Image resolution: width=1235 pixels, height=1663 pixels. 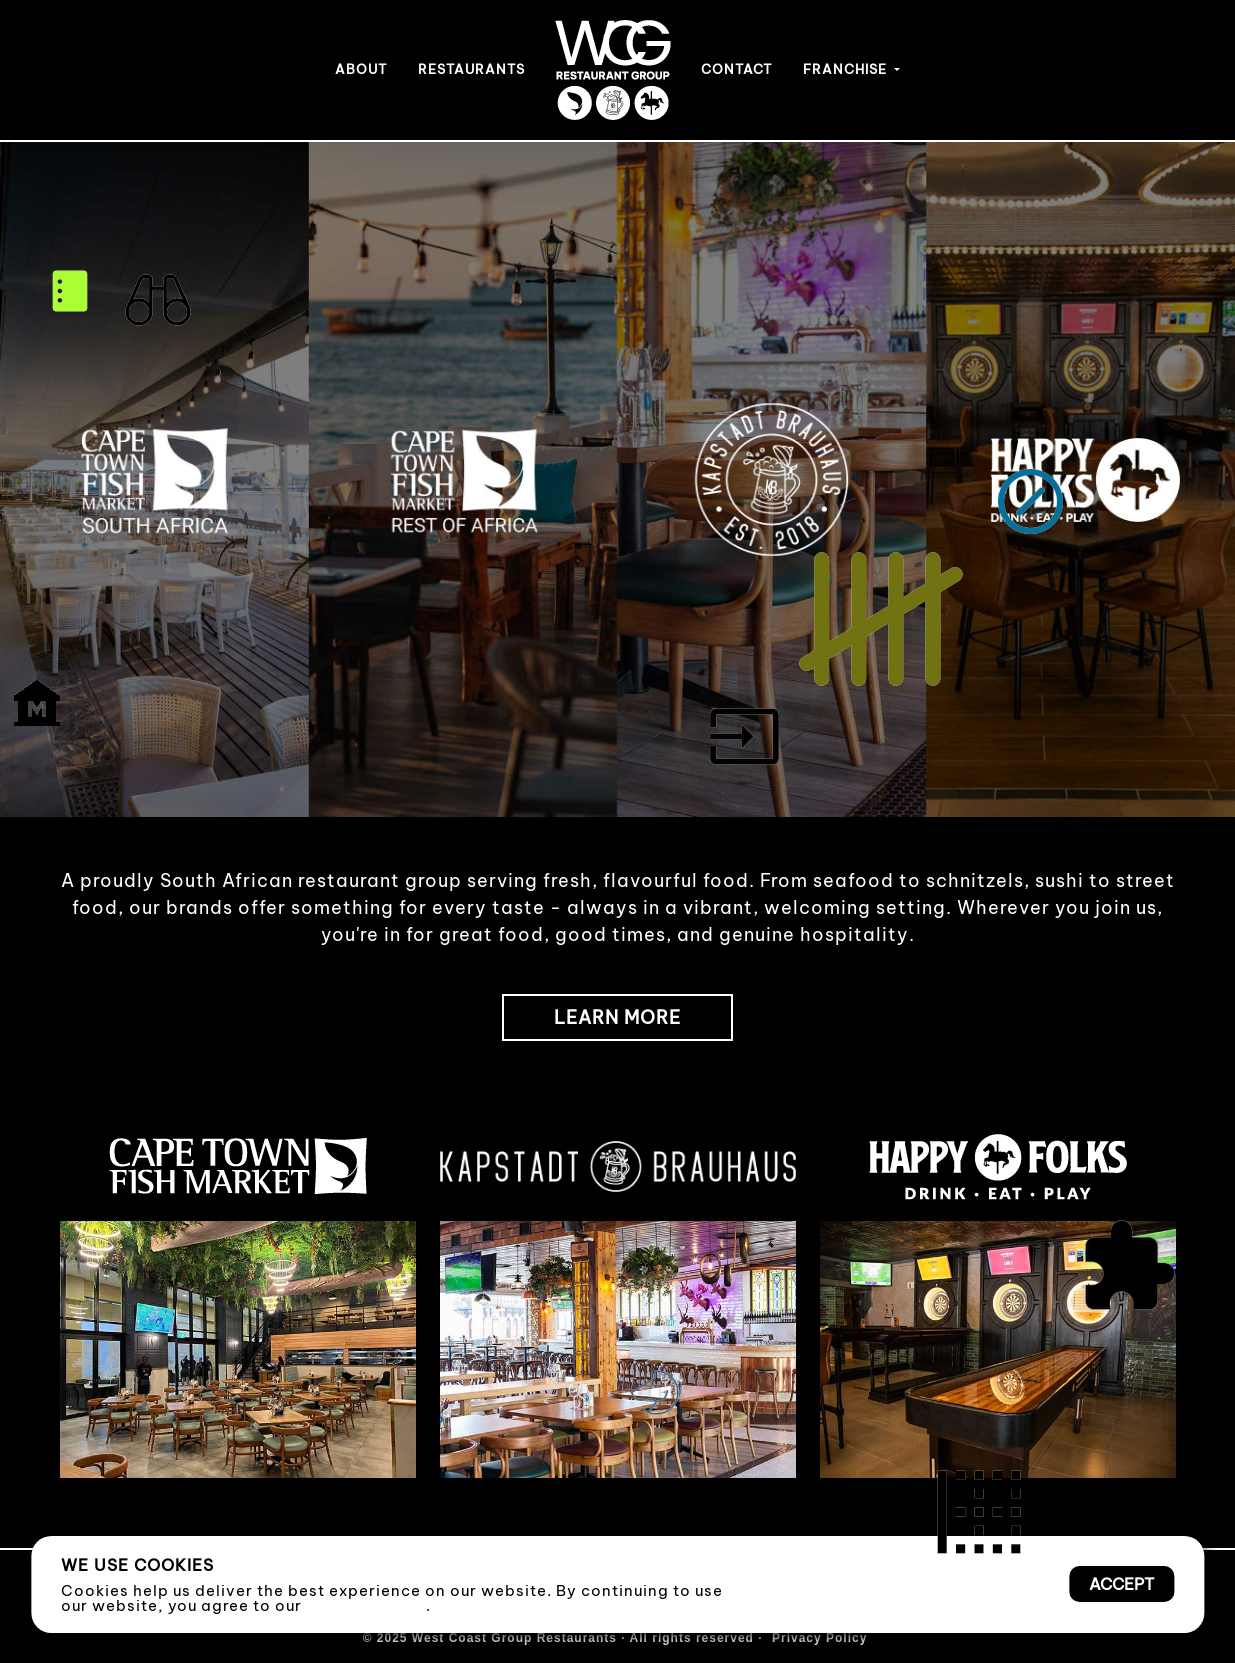 I want to click on view or edit screenplay documents, so click(x=70, y=291).